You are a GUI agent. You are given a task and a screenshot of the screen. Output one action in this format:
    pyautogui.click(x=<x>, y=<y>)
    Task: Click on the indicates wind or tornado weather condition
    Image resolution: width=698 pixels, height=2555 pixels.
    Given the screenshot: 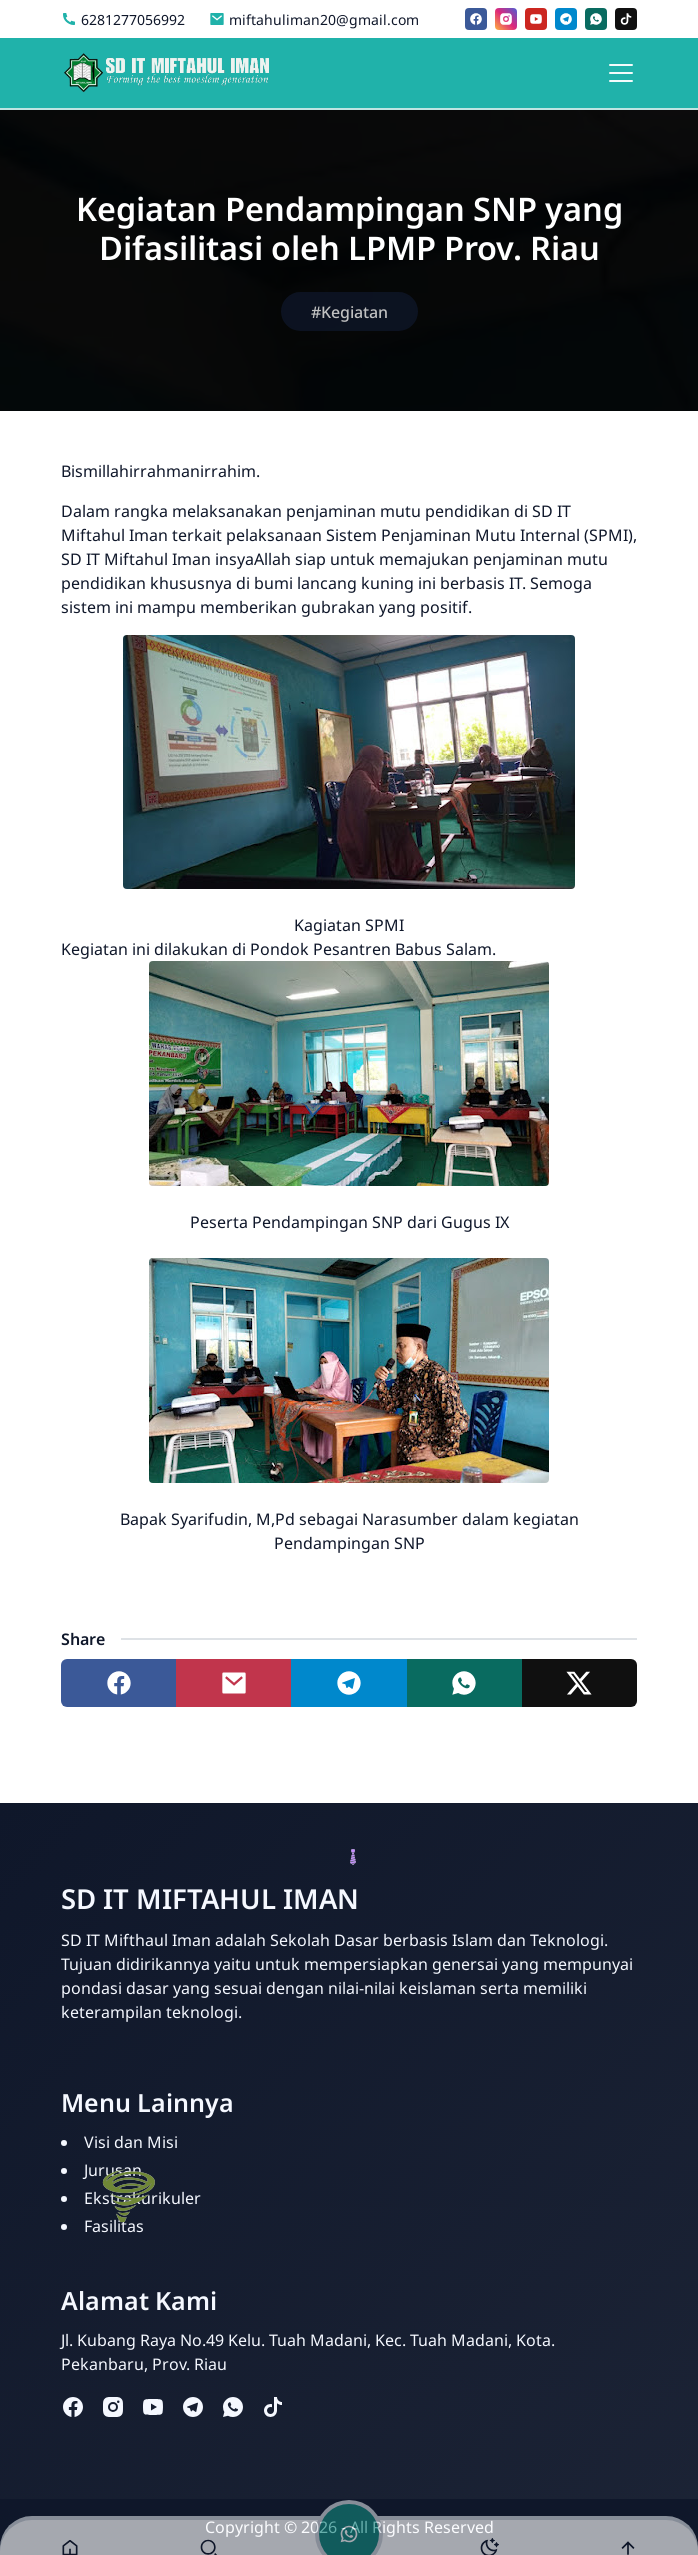 What is the action you would take?
    pyautogui.click(x=129, y=2196)
    